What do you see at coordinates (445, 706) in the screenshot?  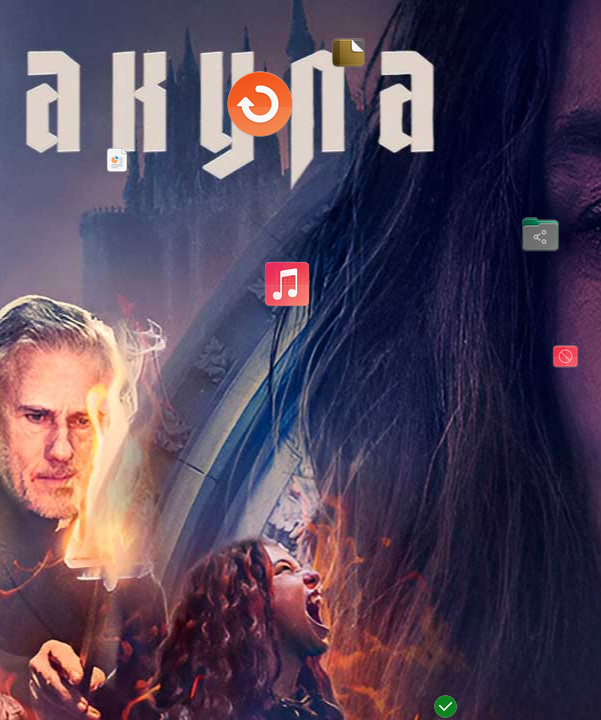 I see `indicates file is fully synced with Insync cloud storage` at bounding box center [445, 706].